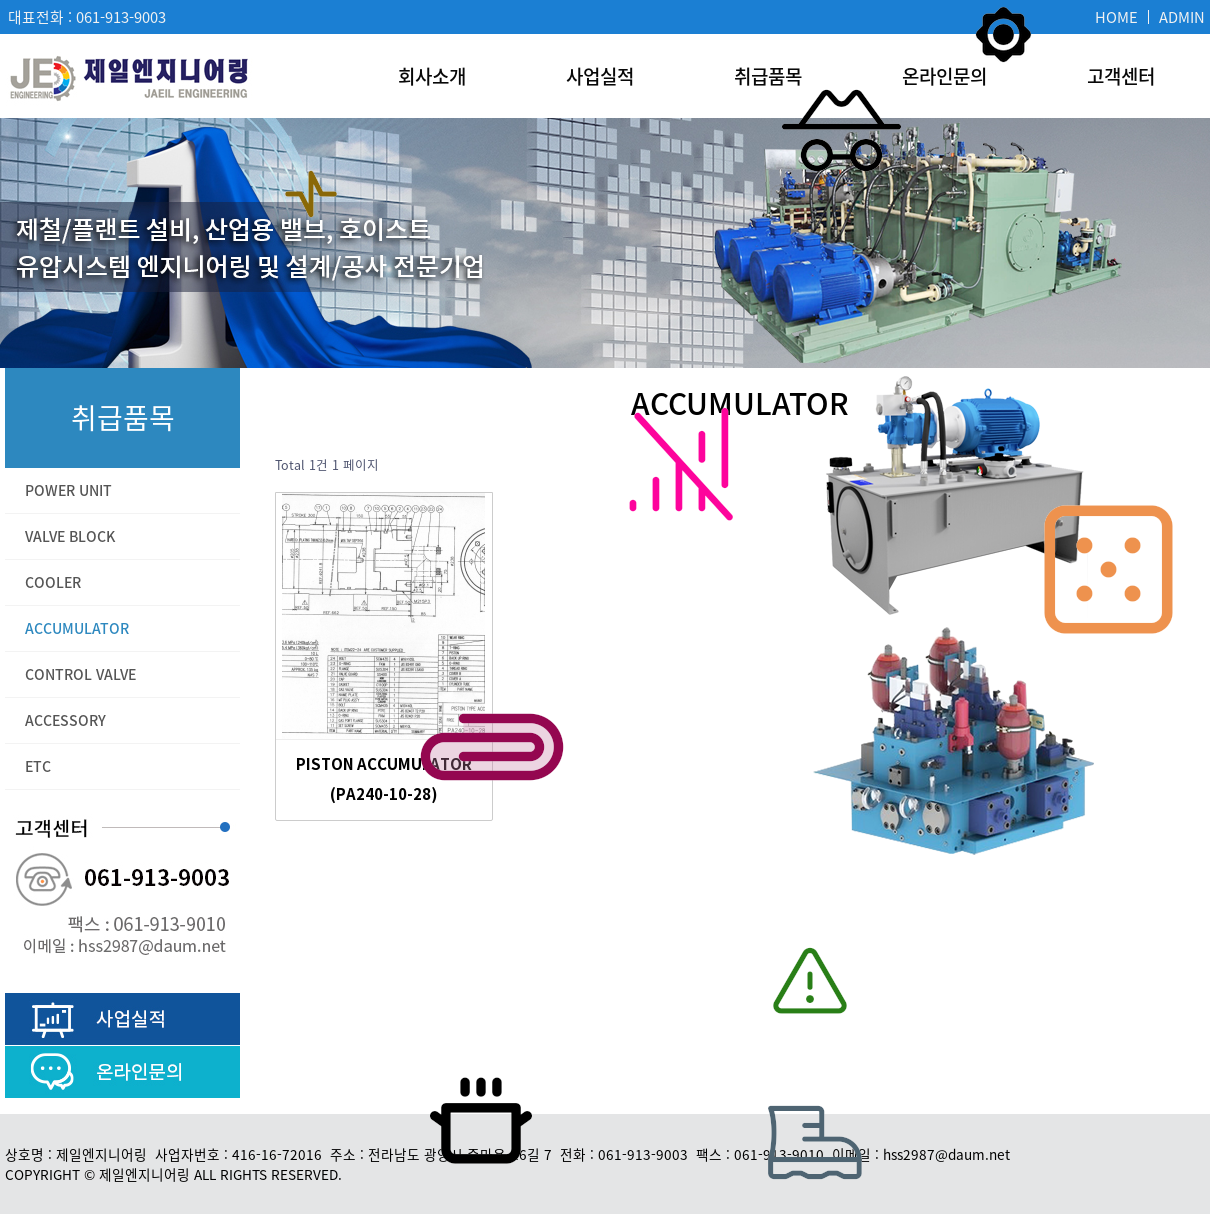 This screenshot has height=1214, width=1210. What do you see at coordinates (841, 130) in the screenshot?
I see `enable incognito or private browsing mode` at bounding box center [841, 130].